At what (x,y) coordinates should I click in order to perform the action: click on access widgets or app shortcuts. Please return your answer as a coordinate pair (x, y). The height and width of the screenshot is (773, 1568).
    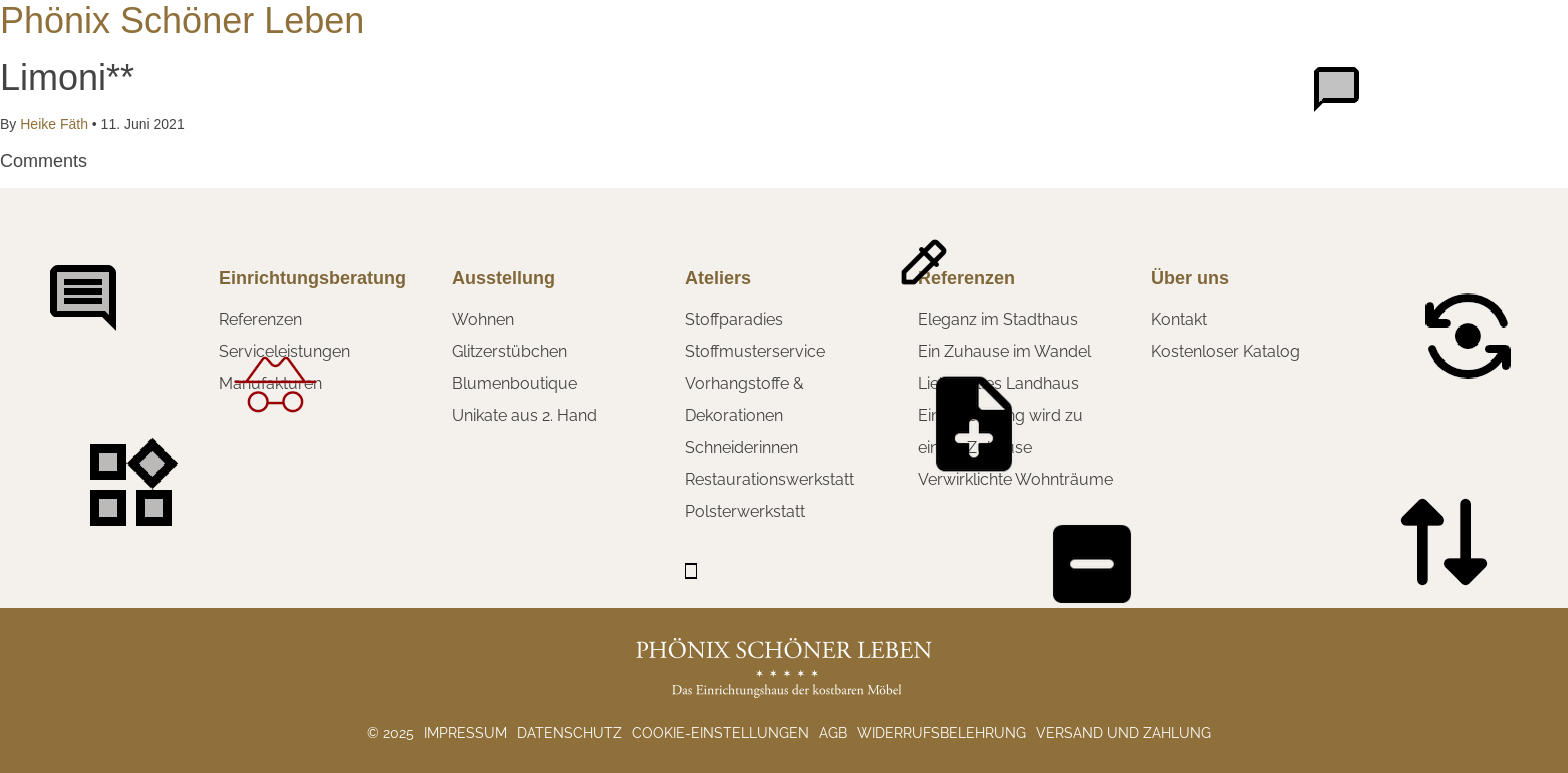
    Looking at the image, I should click on (131, 485).